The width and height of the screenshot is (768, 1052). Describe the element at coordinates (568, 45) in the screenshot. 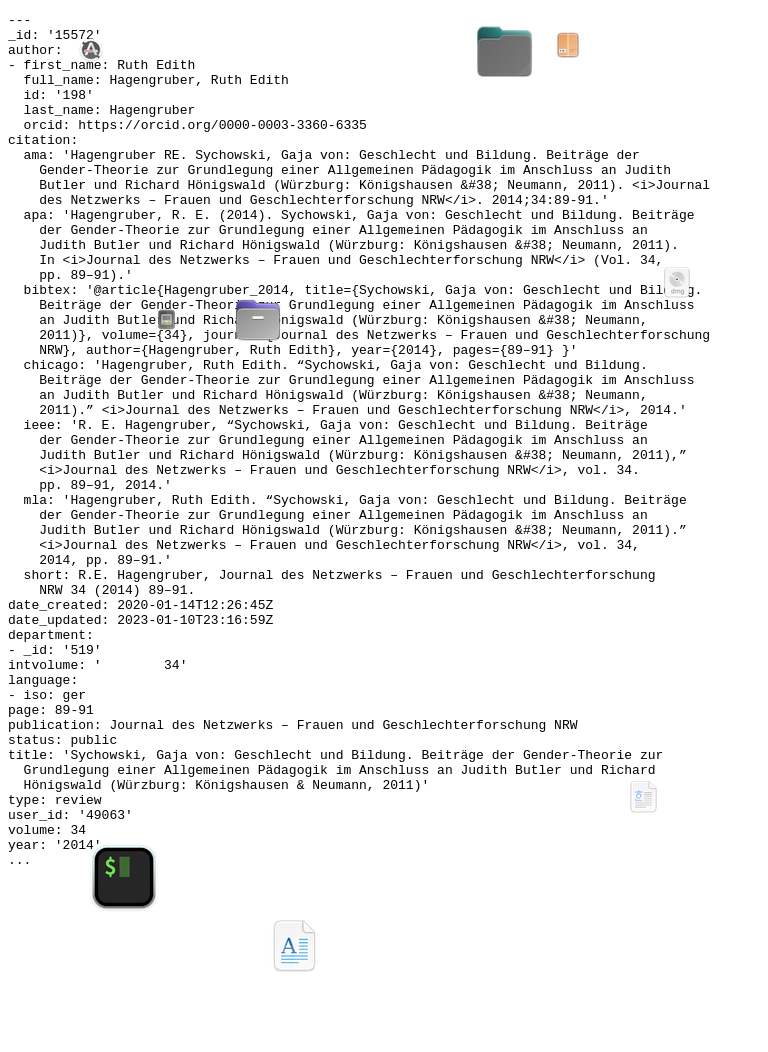

I see `open the software installer app` at that location.